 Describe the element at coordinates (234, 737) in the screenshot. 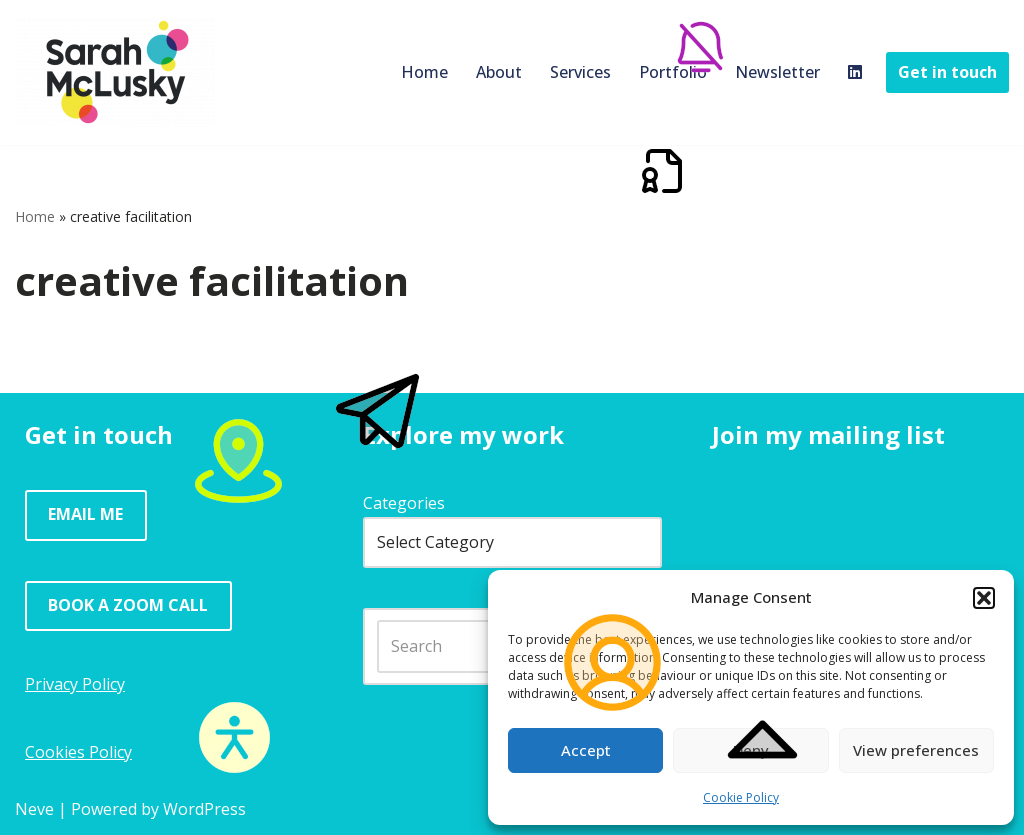

I see `view user profile` at that location.